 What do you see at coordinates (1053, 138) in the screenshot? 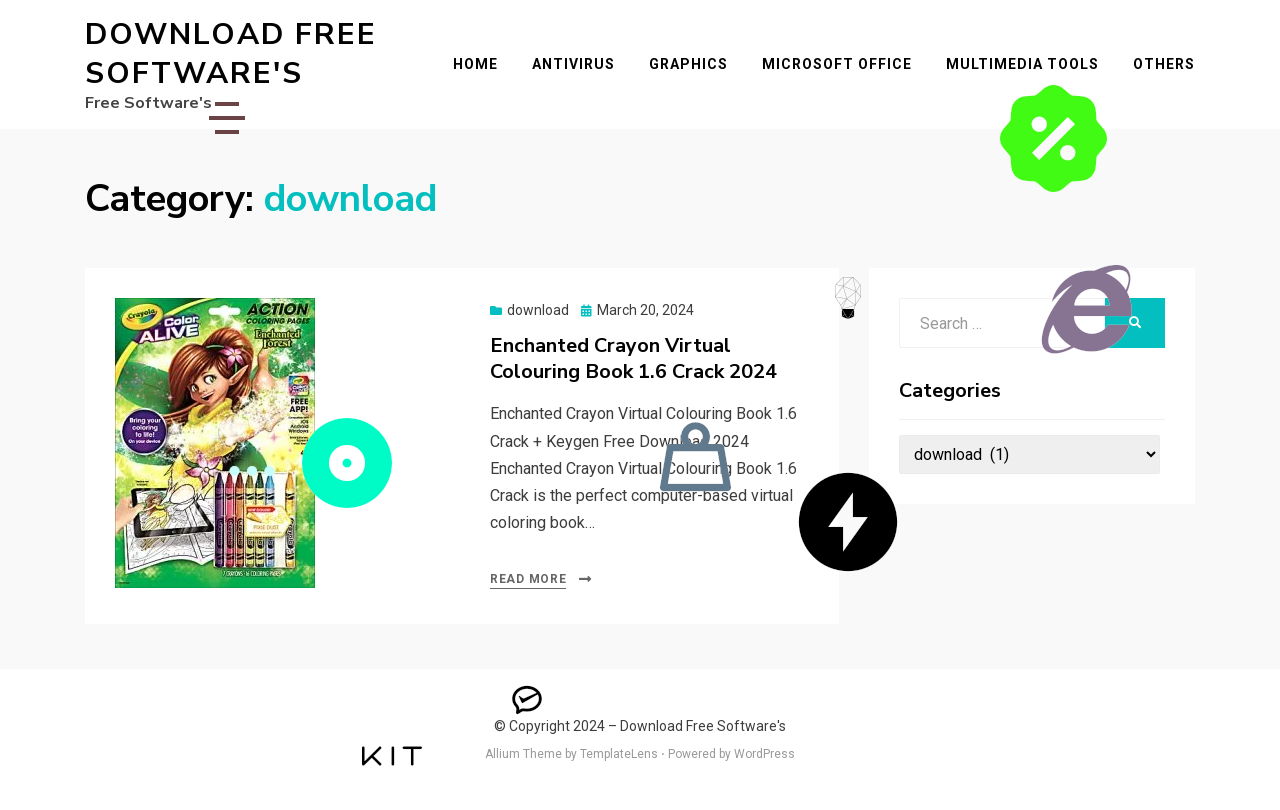
I see `view available discounts or promotions` at bounding box center [1053, 138].